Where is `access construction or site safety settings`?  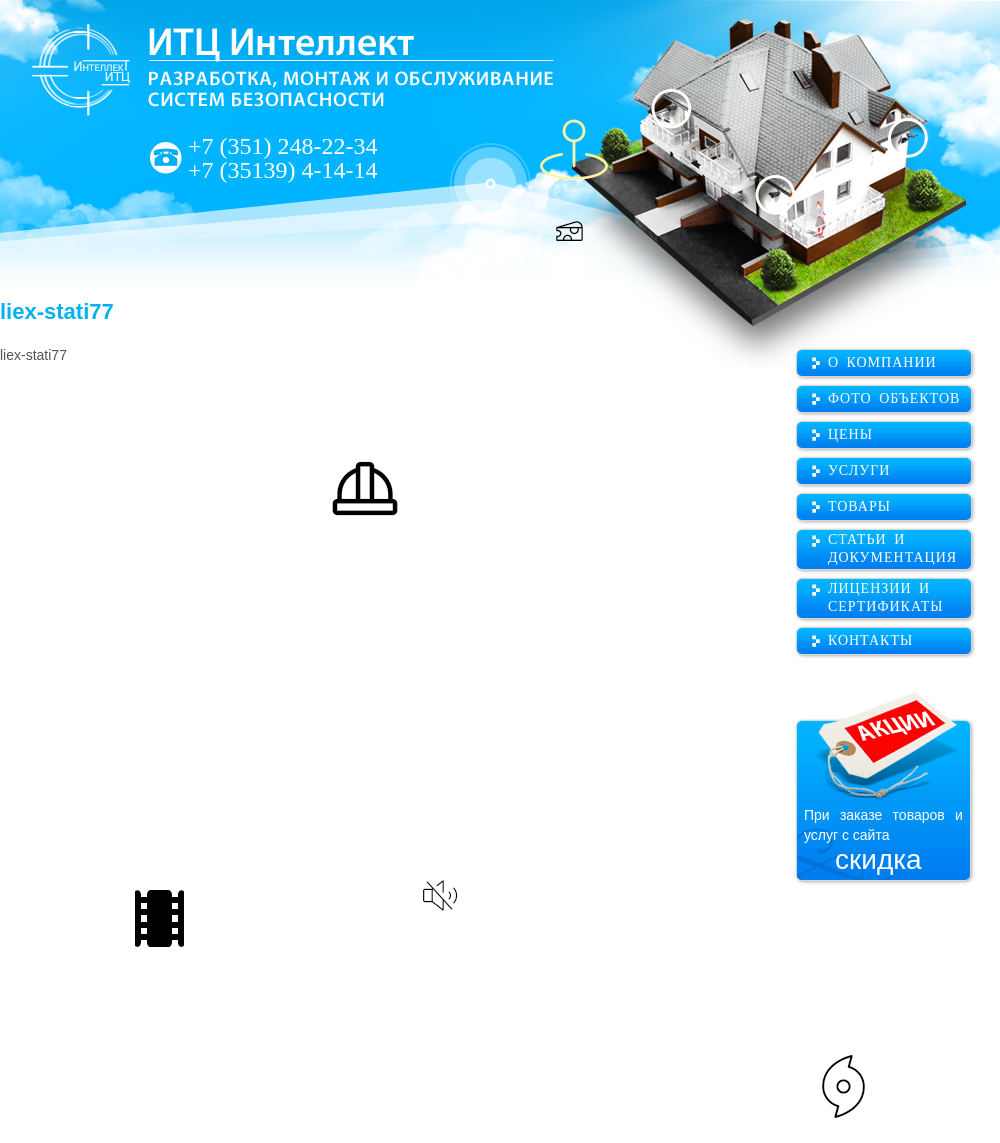 access construction or site safety settings is located at coordinates (365, 492).